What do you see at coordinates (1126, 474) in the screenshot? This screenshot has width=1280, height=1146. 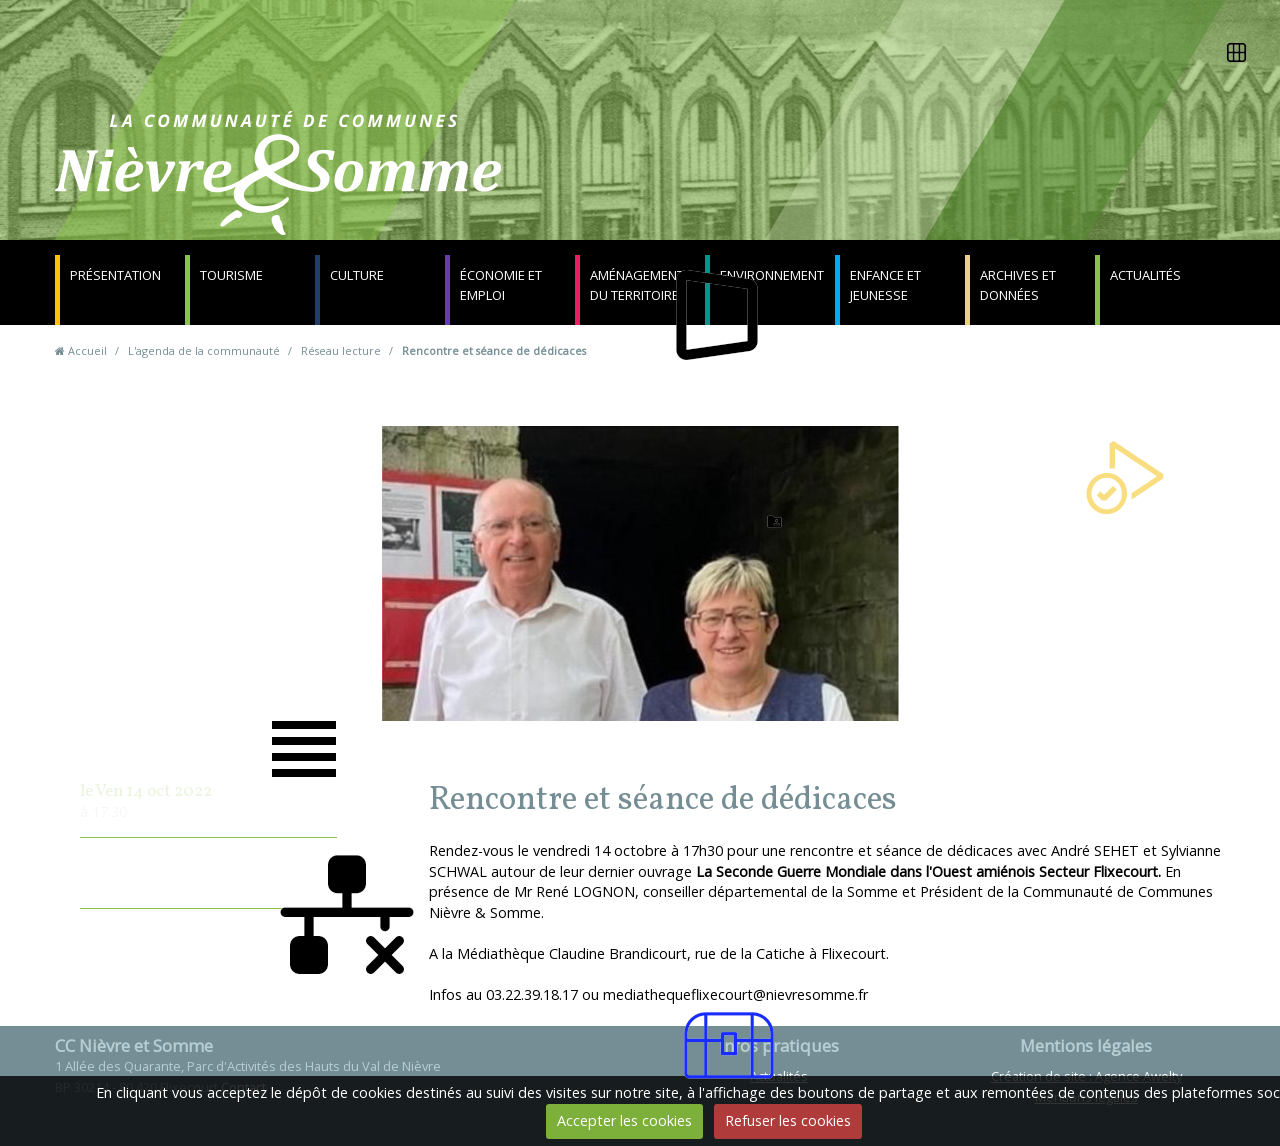 I see `run tests with code coverage enabled` at bounding box center [1126, 474].